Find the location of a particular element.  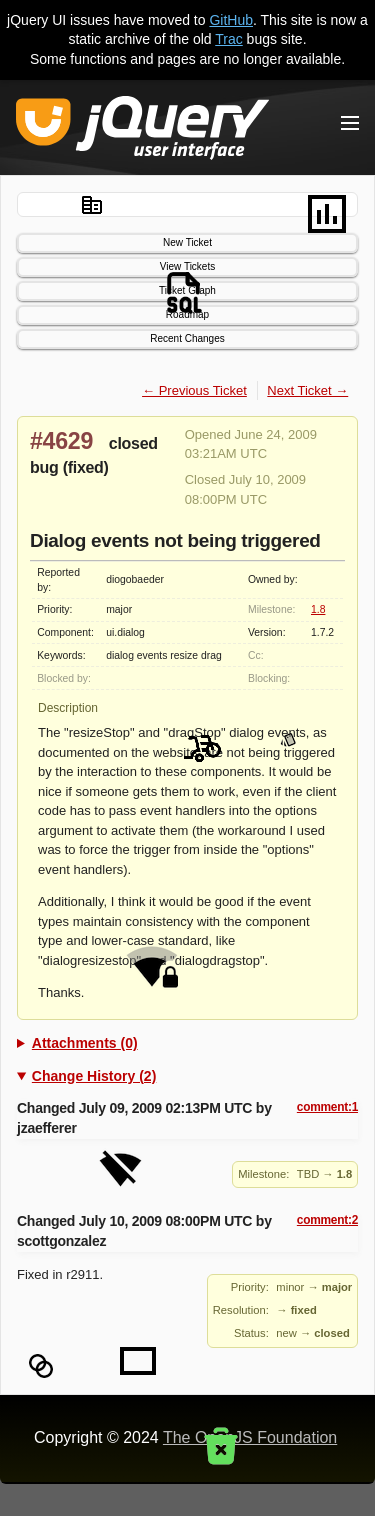

indicates wifi is disabled or unavailable is located at coordinates (120, 1169).